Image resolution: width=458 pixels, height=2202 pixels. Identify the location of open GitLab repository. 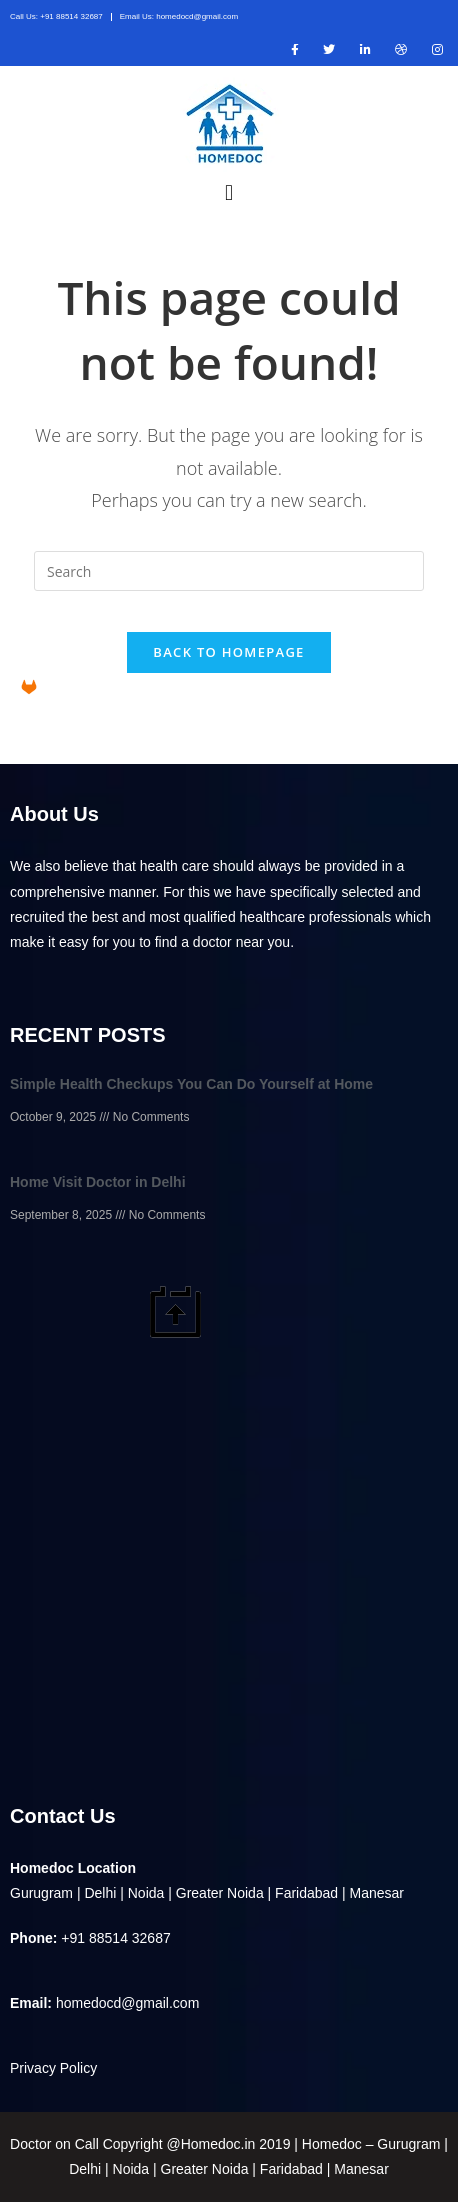
(29, 687).